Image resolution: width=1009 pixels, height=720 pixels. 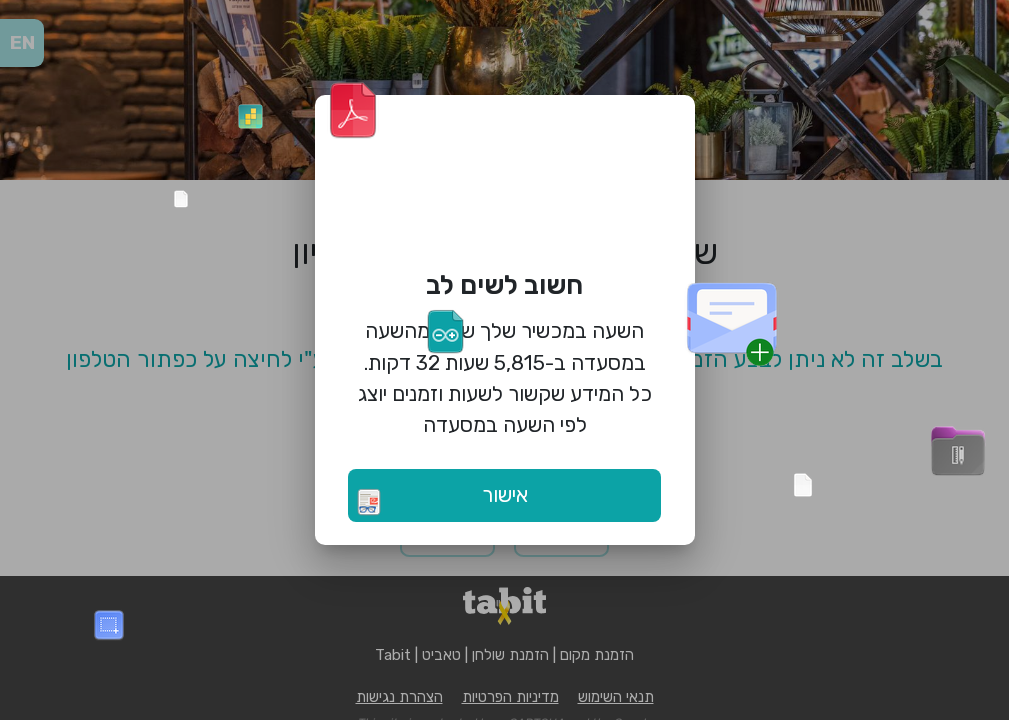 What do you see at coordinates (353, 110) in the screenshot?
I see `open a PDF document` at bounding box center [353, 110].